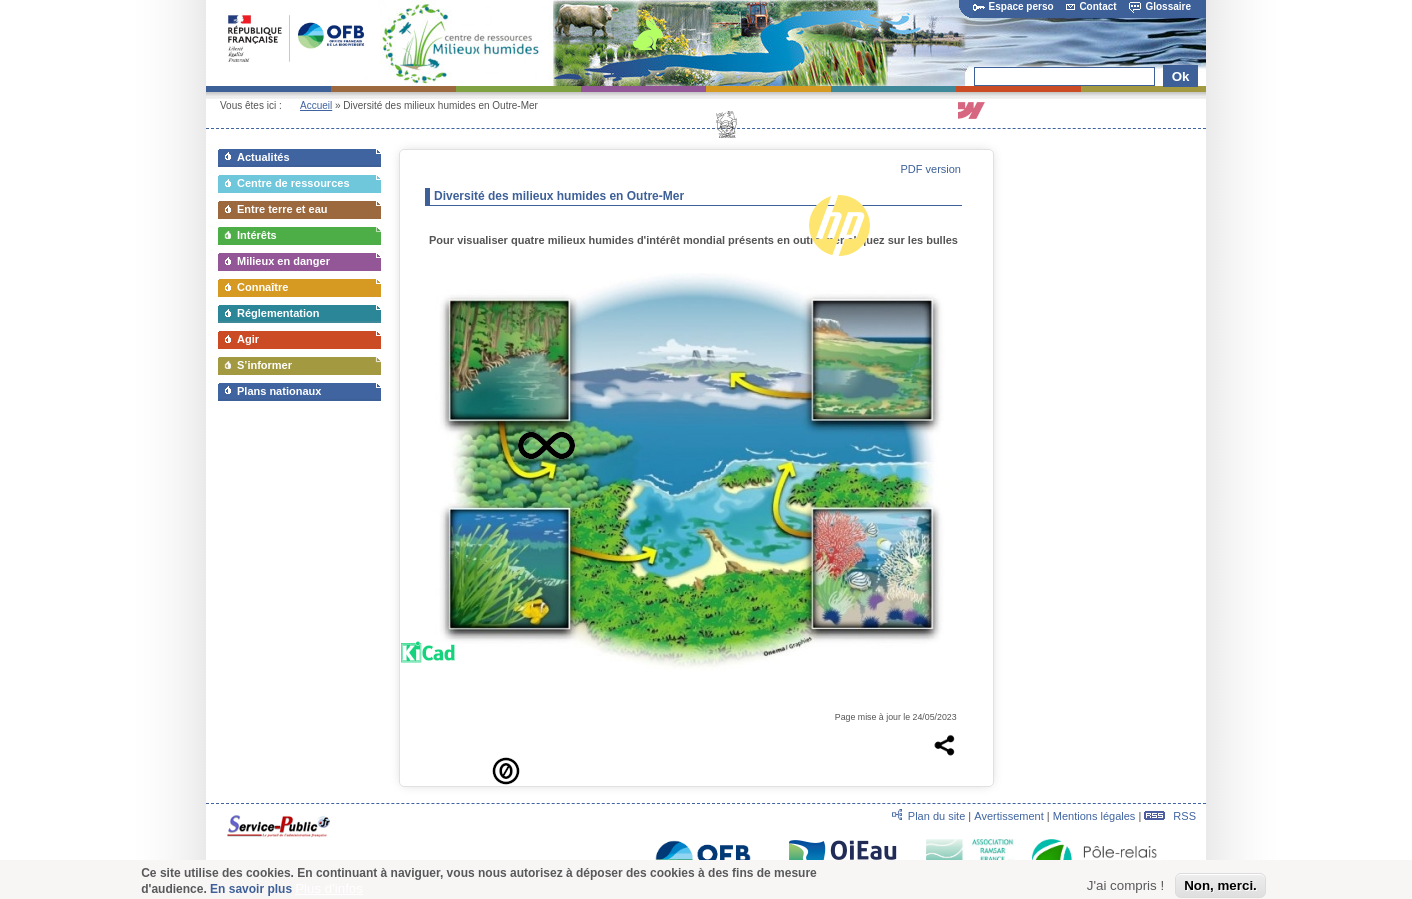 This screenshot has height=899, width=1412. Describe the element at coordinates (506, 771) in the screenshot. I see `indicates content is in the public domain (CC0 license)` at that location.